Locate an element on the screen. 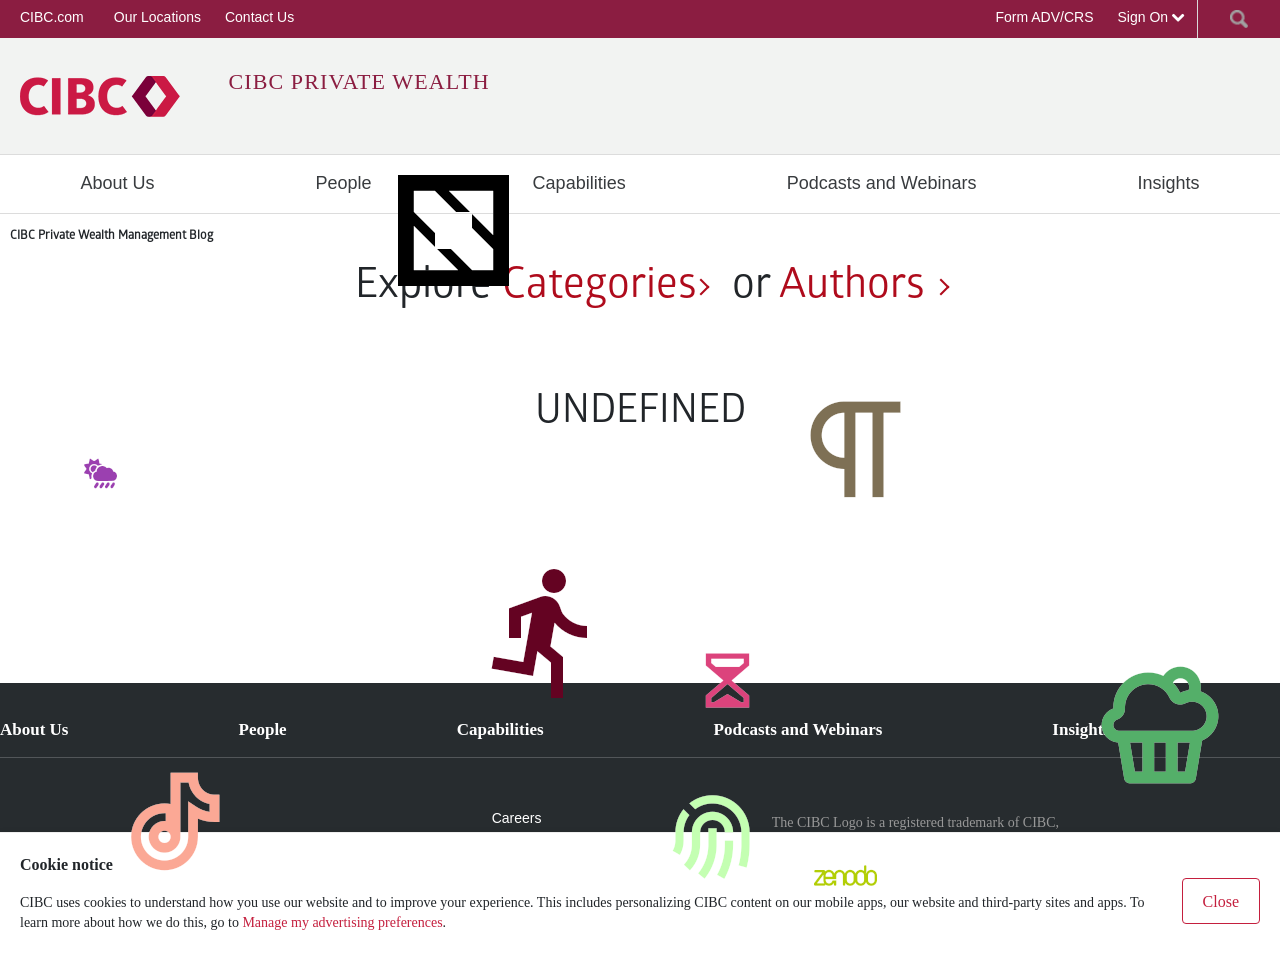 The width and height of the screenshot is (1280, 968). indicates a process is in progress or loading is located at coordinates (727, 680).